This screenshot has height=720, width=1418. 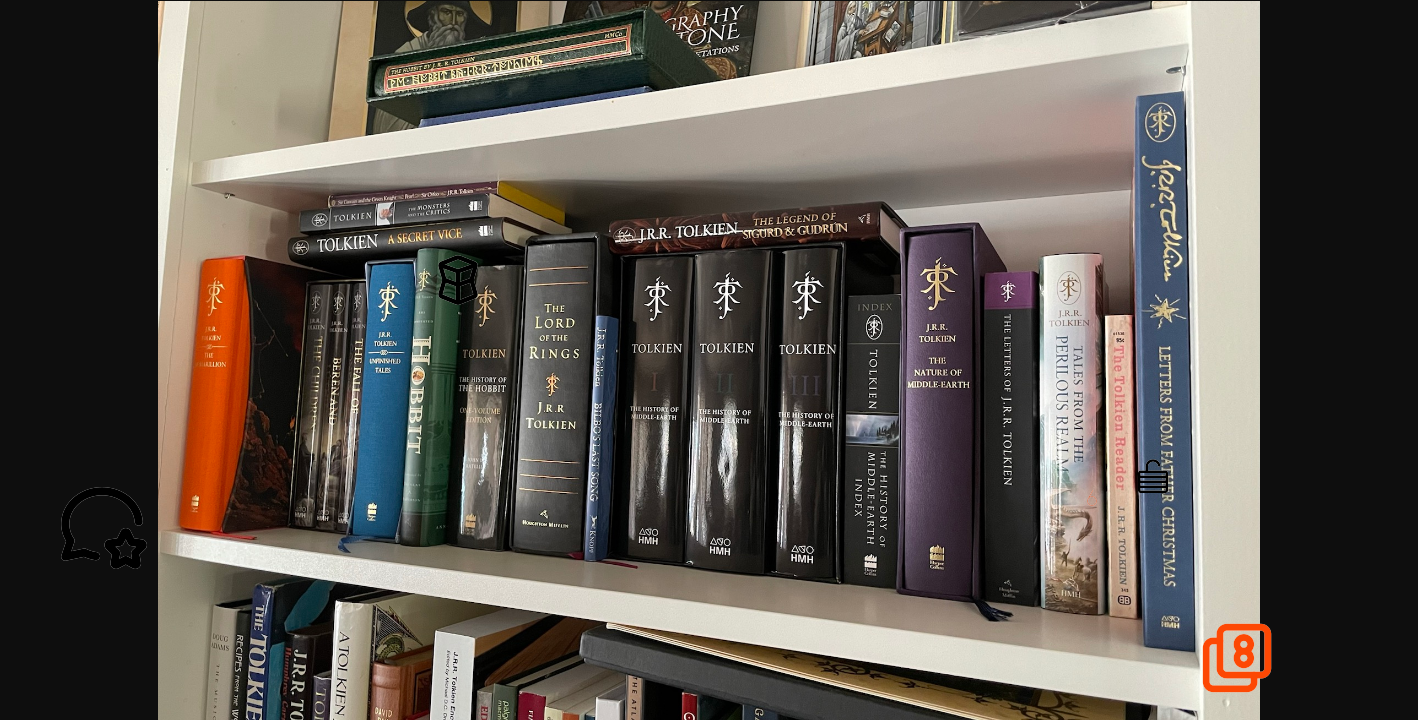 What do you see at coordinates (458, 280) in the screenshot?
I see `view 3D object or model` at bounding box center [458, 280].